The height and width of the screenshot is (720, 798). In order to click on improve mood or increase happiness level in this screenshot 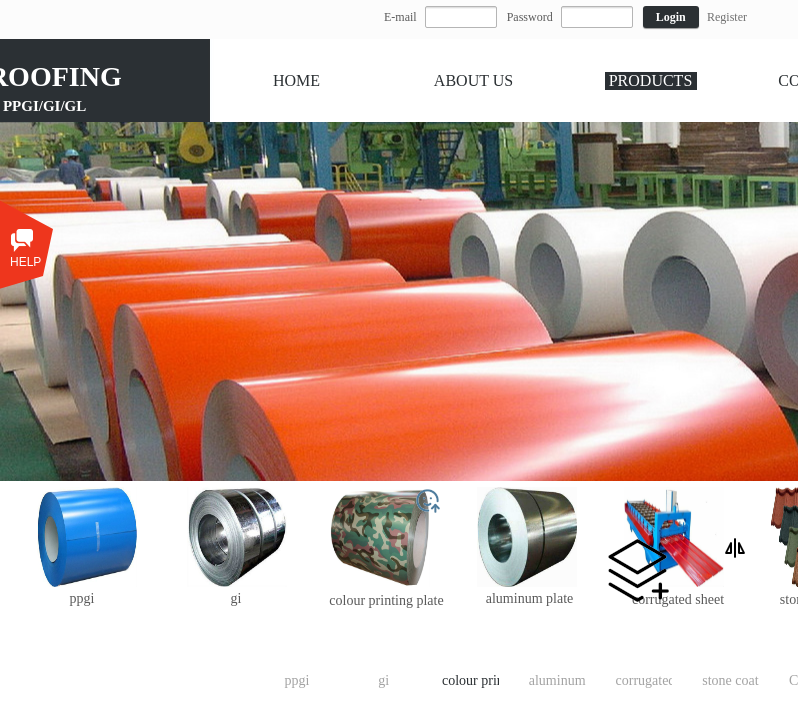, I will do `click(427, 500)`.